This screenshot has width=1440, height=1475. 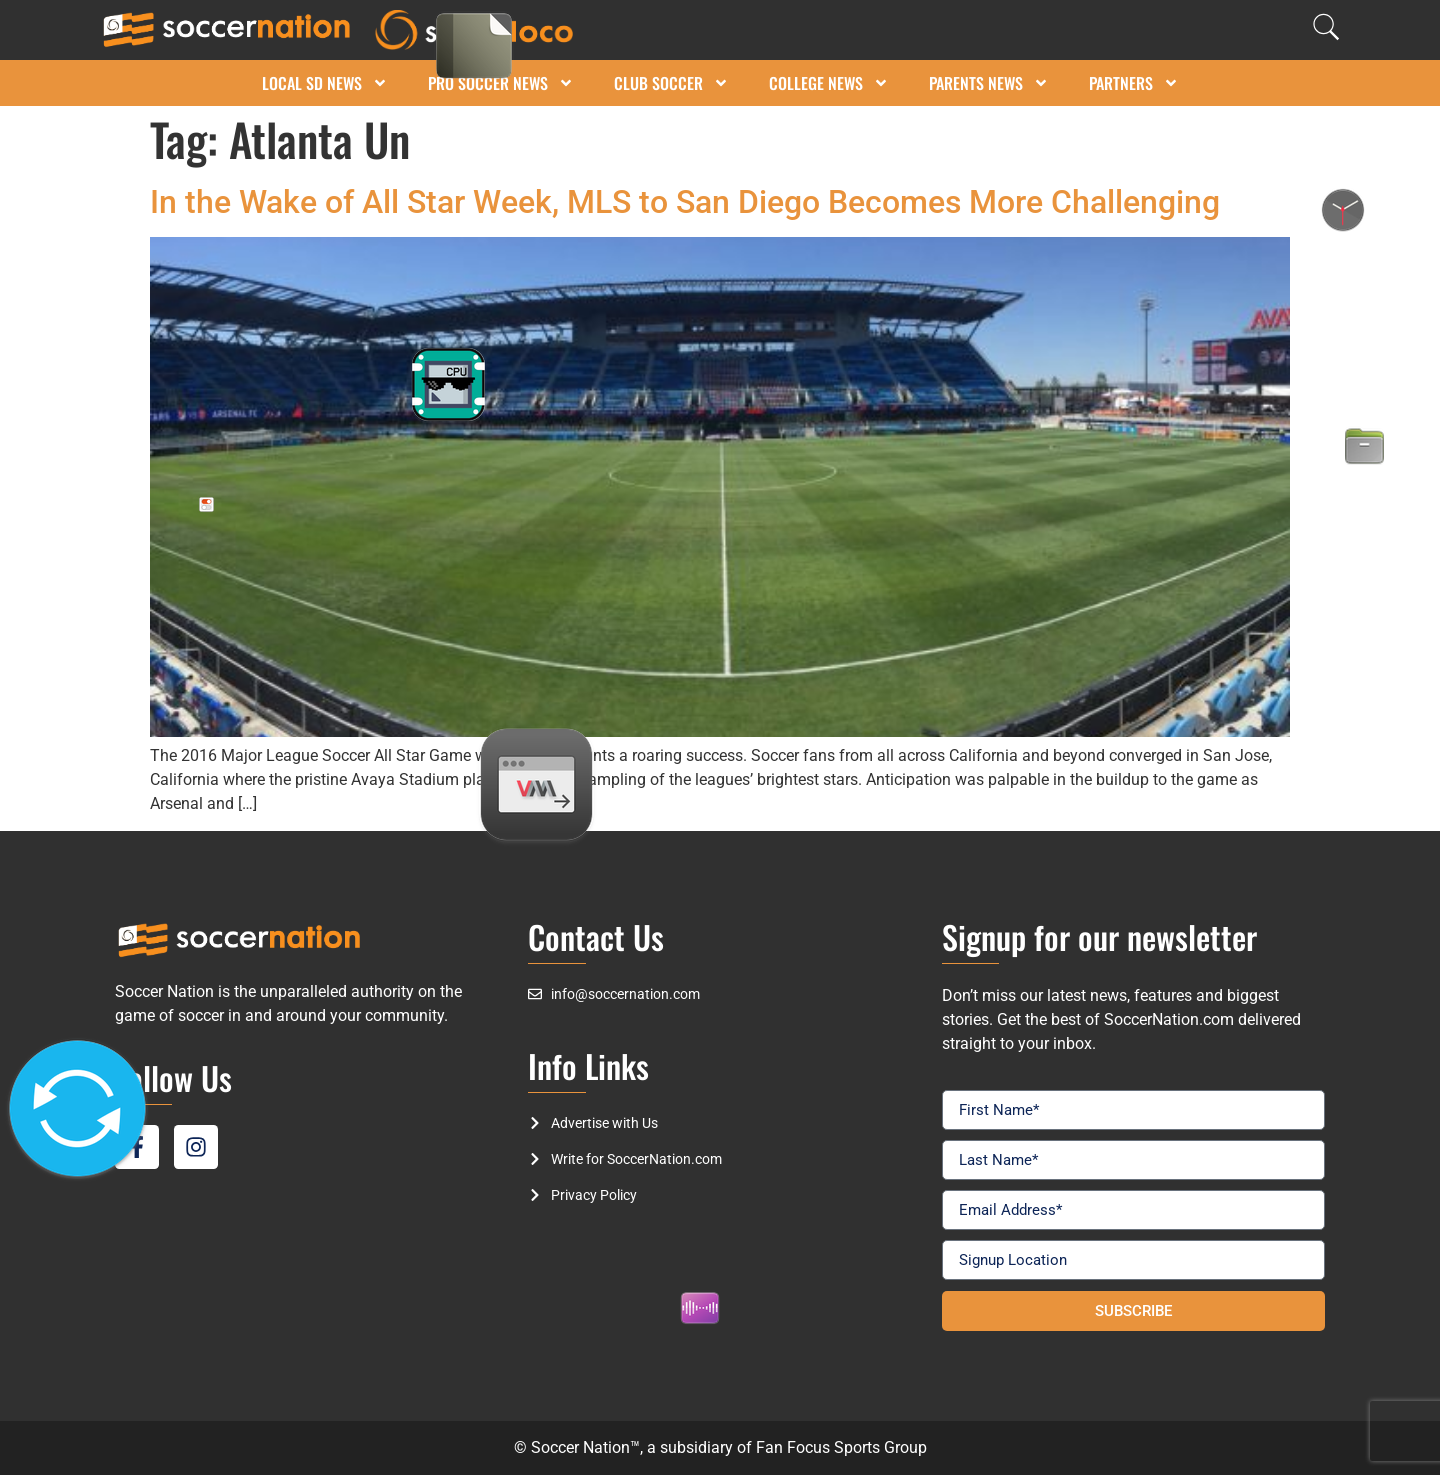 What do you see at coordinates (448, 384) in the screenshot?
I see `open GPU Screen Recorder application` at bounding box center [448, 384].